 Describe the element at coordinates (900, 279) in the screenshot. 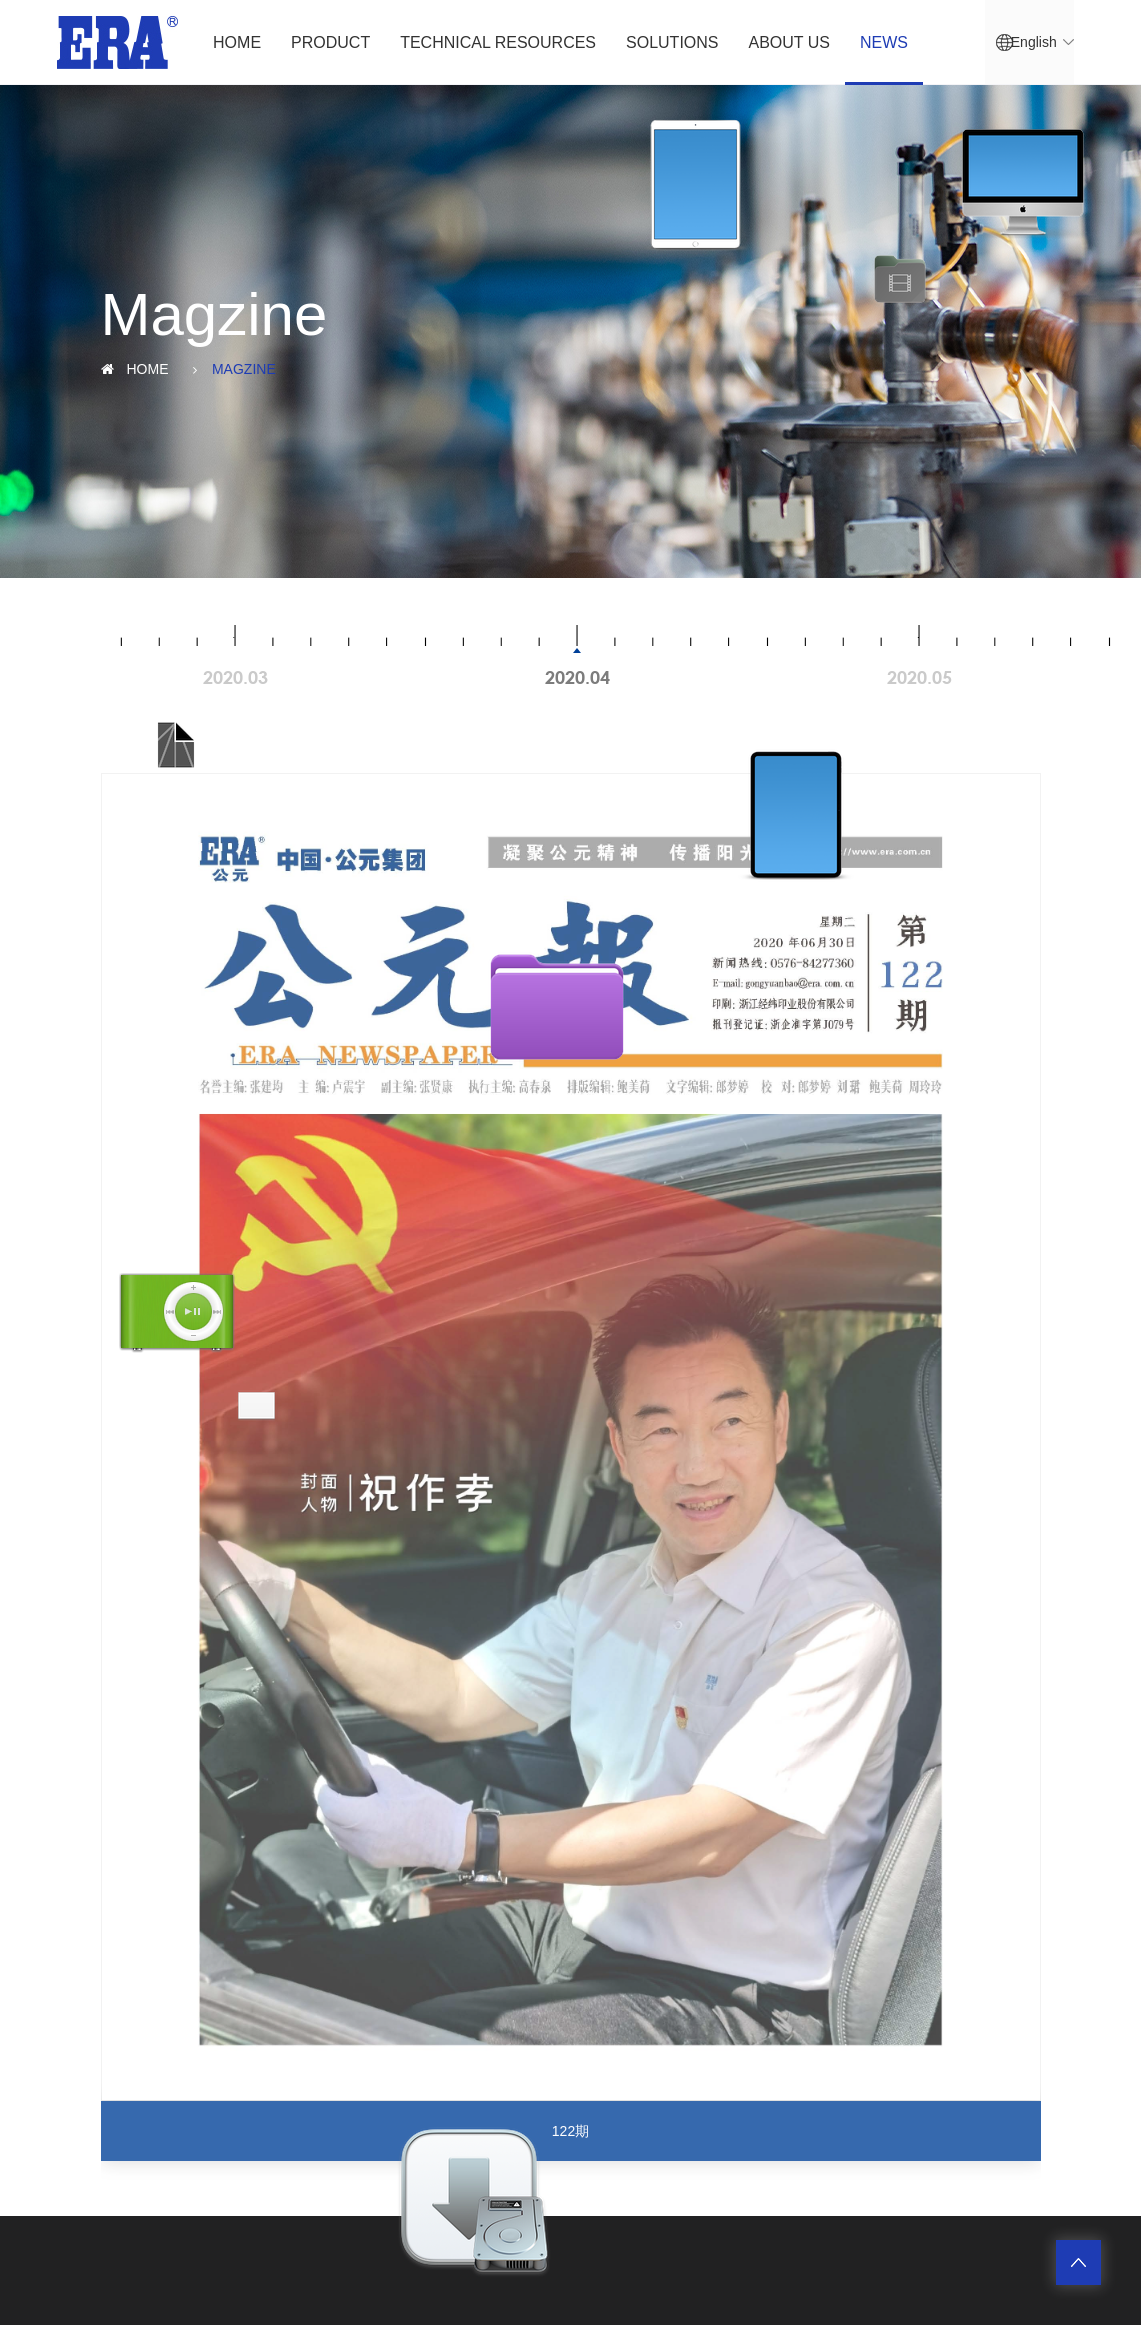

I see `open your videos folder` at that location.